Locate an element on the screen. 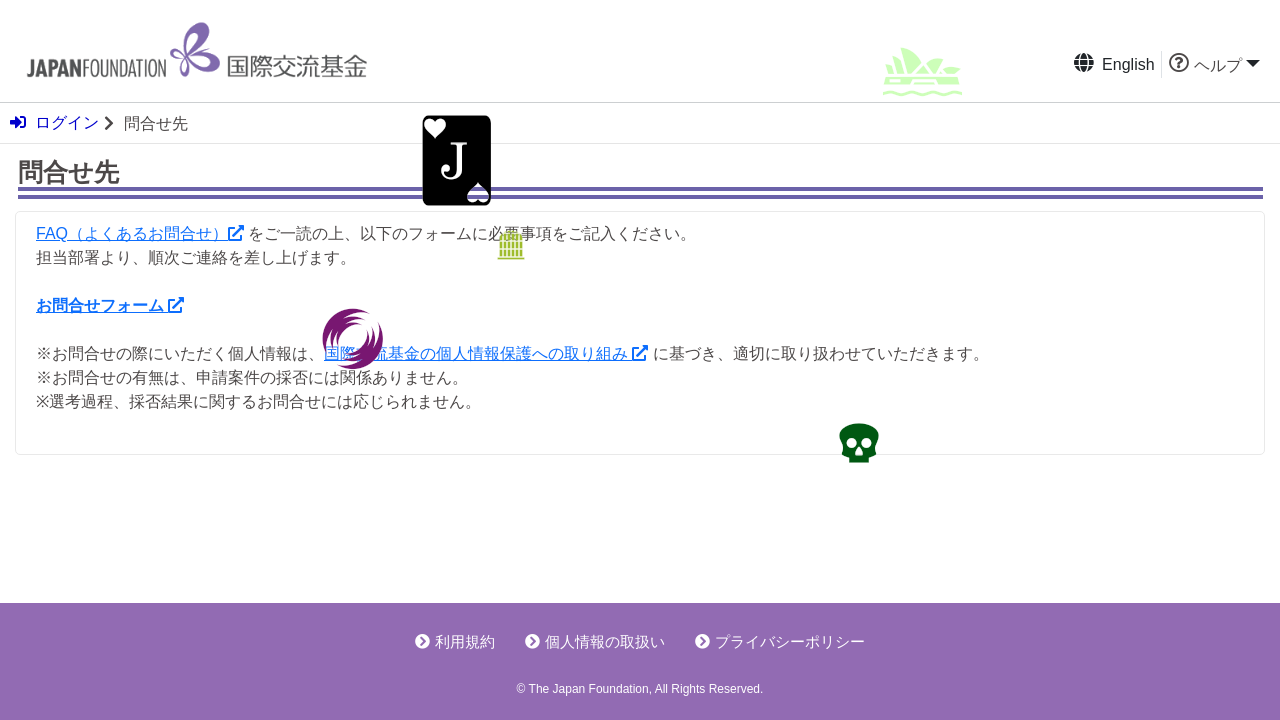 This screenshot has height=720, width=1280. view sydney opera house landmark information is located at coordinates (922, 65).